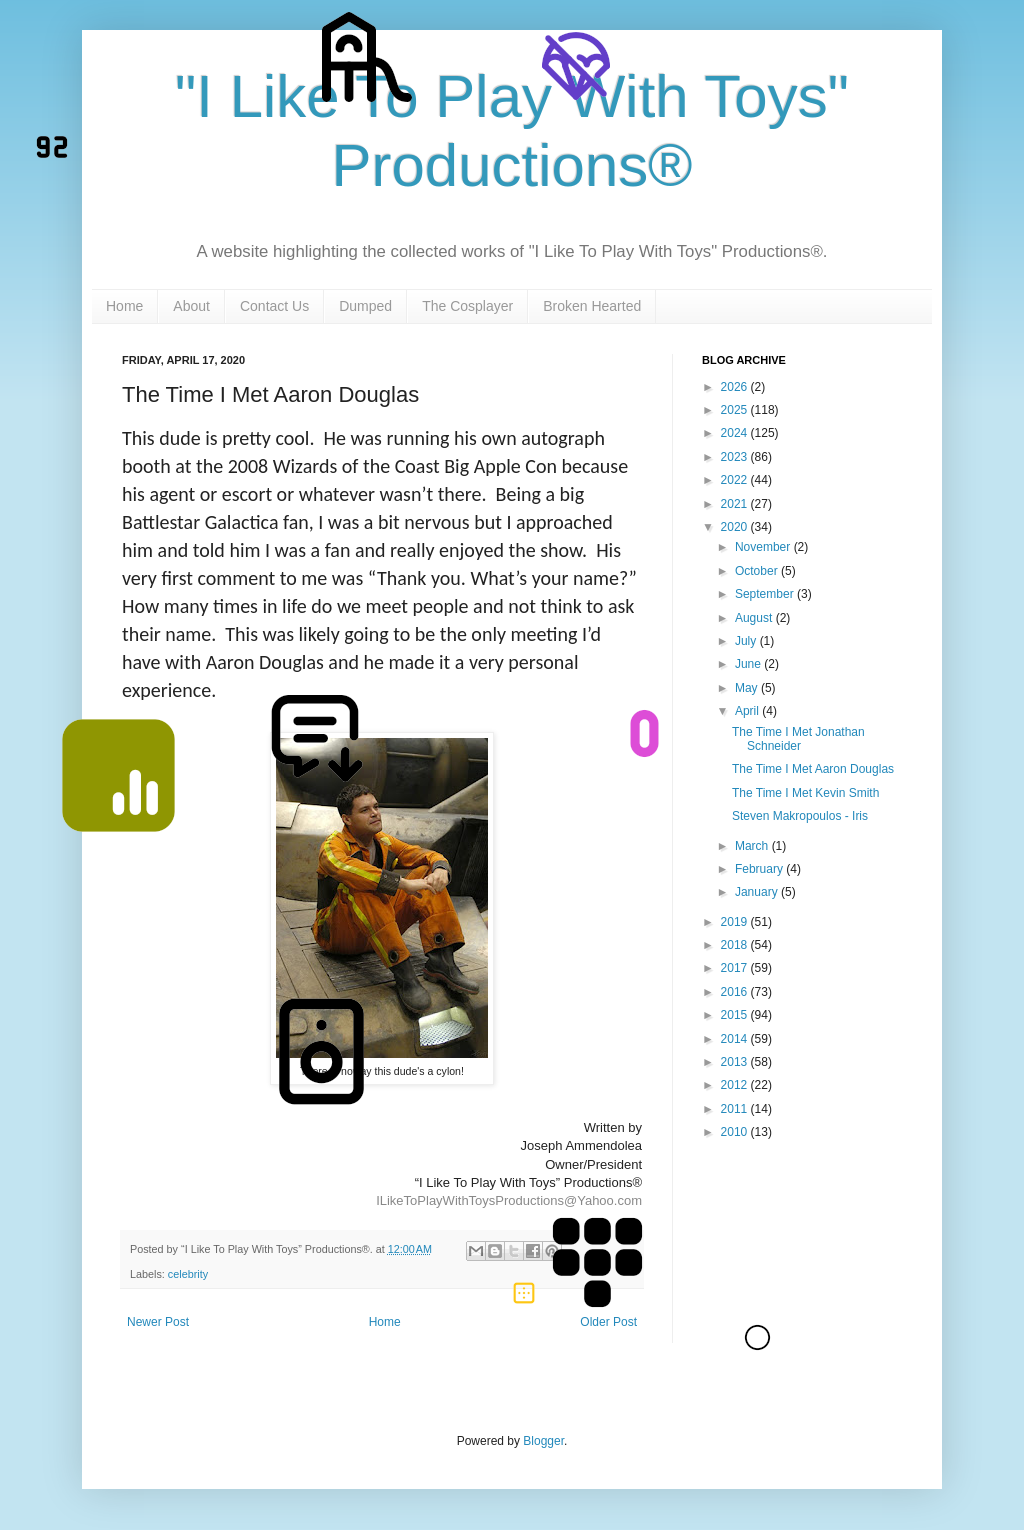 The image size is (1024, 1530). Describe the element at coordinates (321, 1051) in the screenshot. I see `adjust speaker or audio output settings` at that location.